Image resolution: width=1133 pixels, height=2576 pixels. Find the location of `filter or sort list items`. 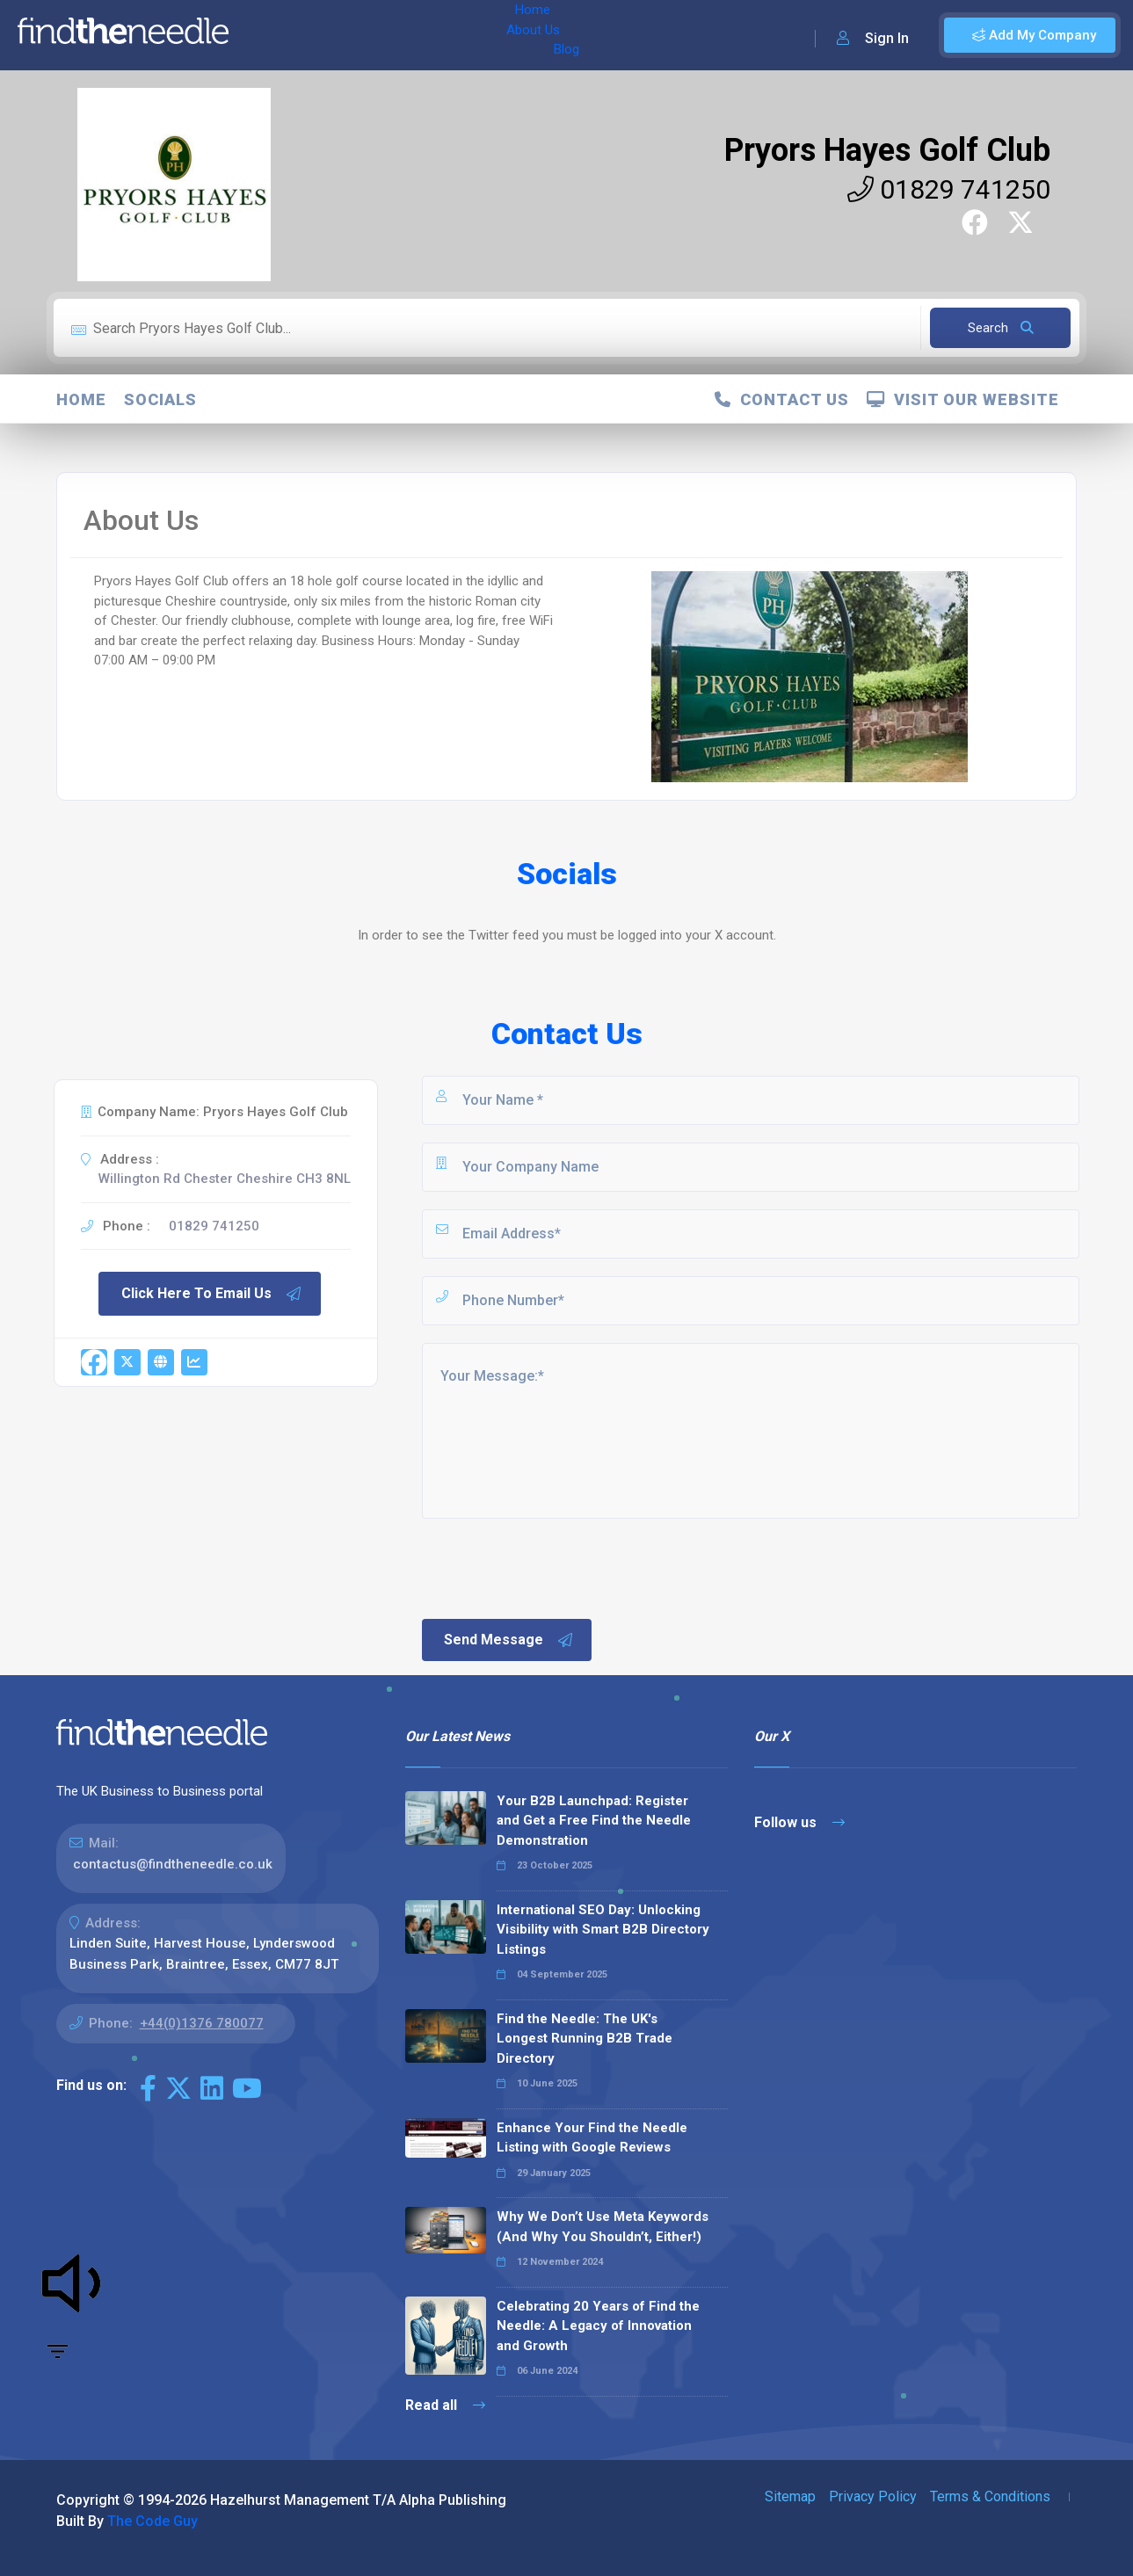

filter or sort list items is located at coordinates (57, 2351).